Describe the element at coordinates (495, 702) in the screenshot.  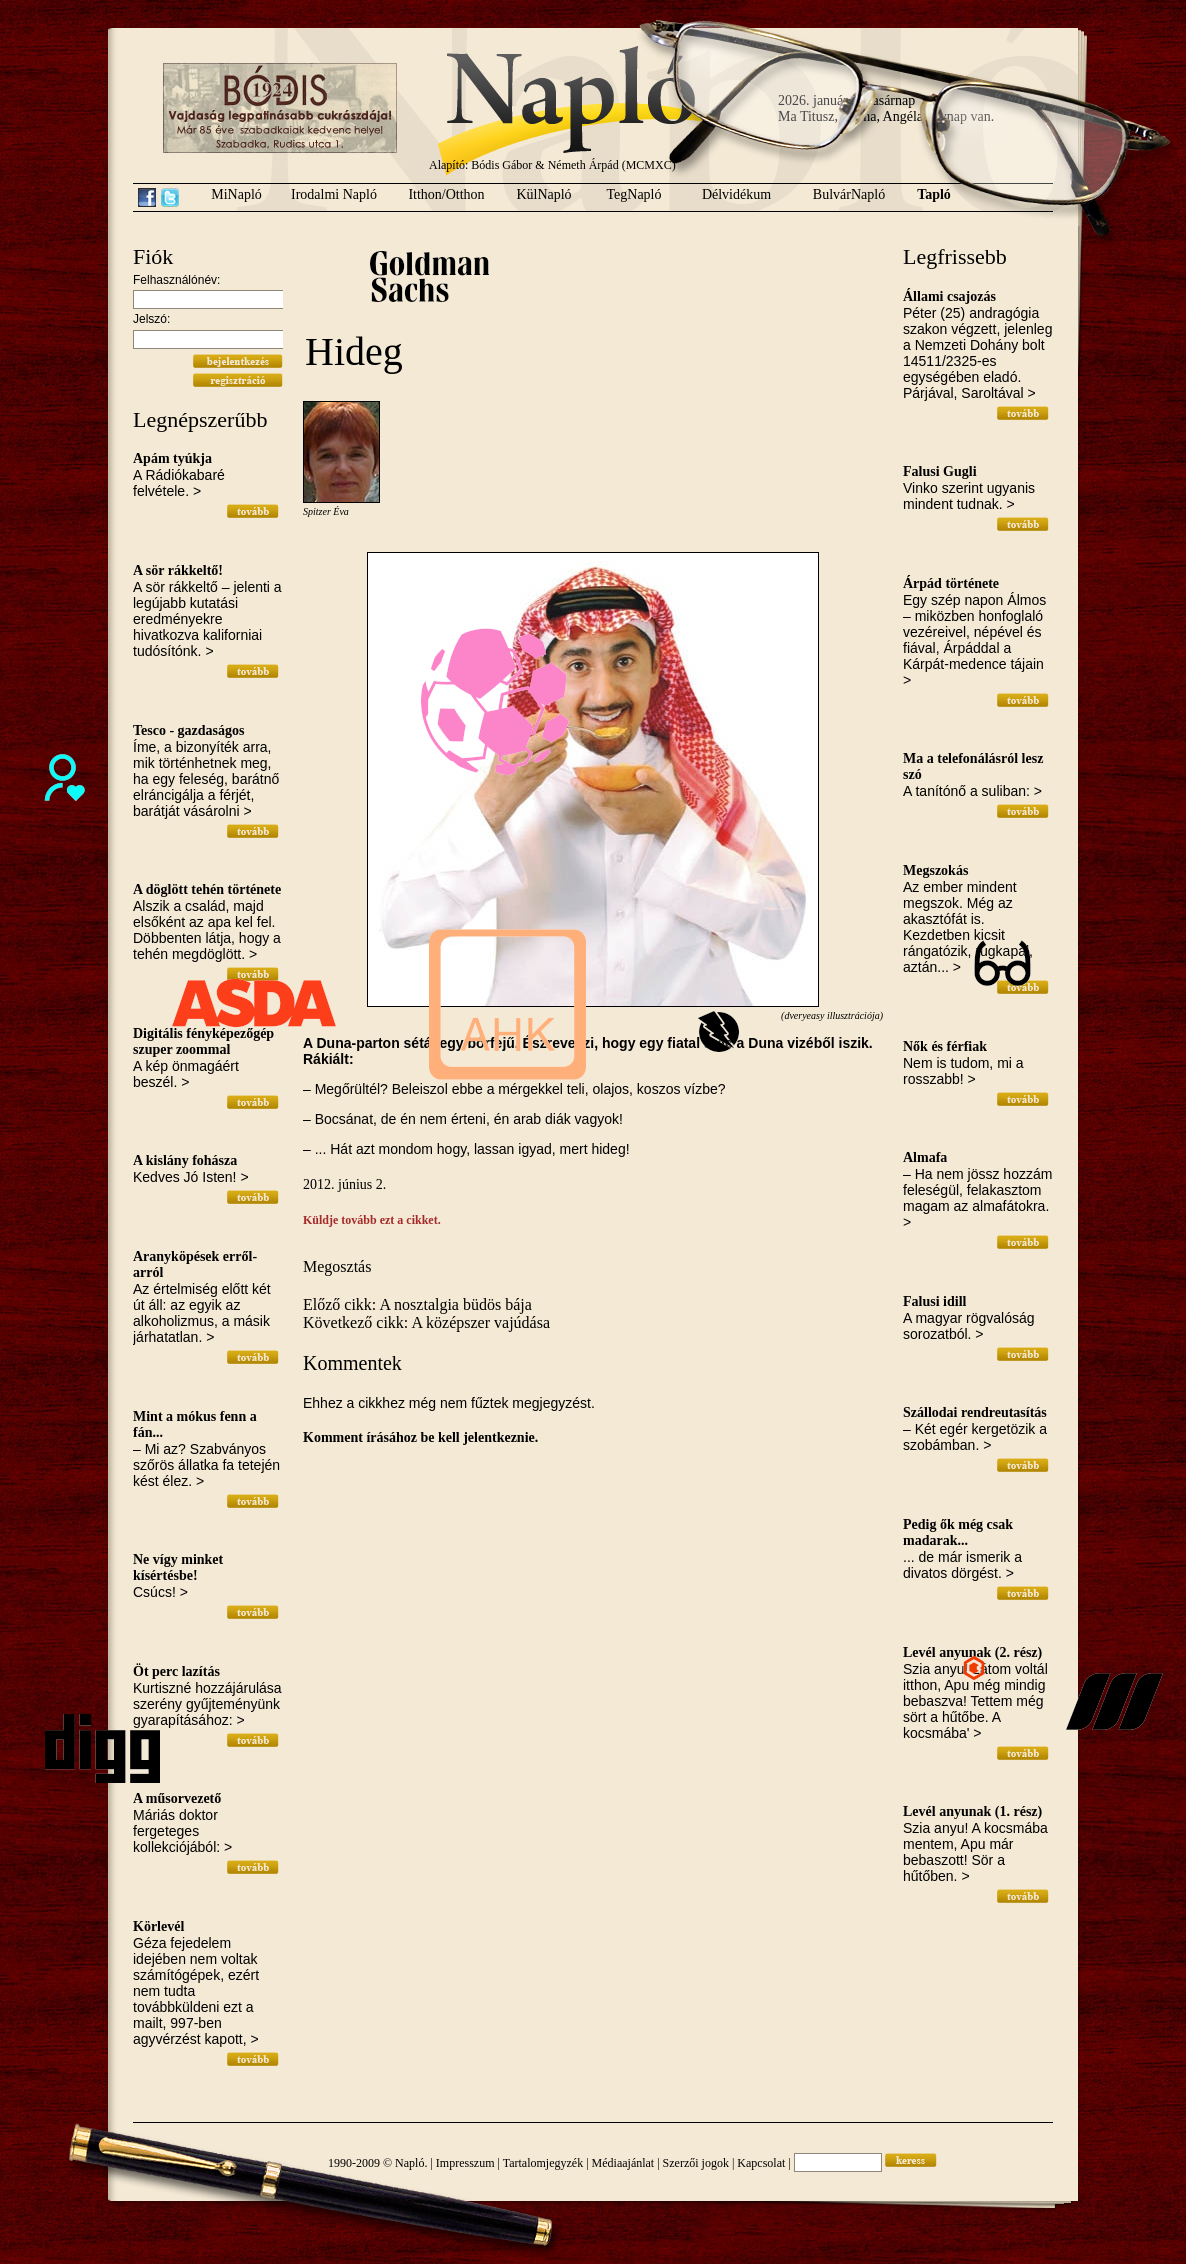
I see `view Indian Super League football content` at that location.